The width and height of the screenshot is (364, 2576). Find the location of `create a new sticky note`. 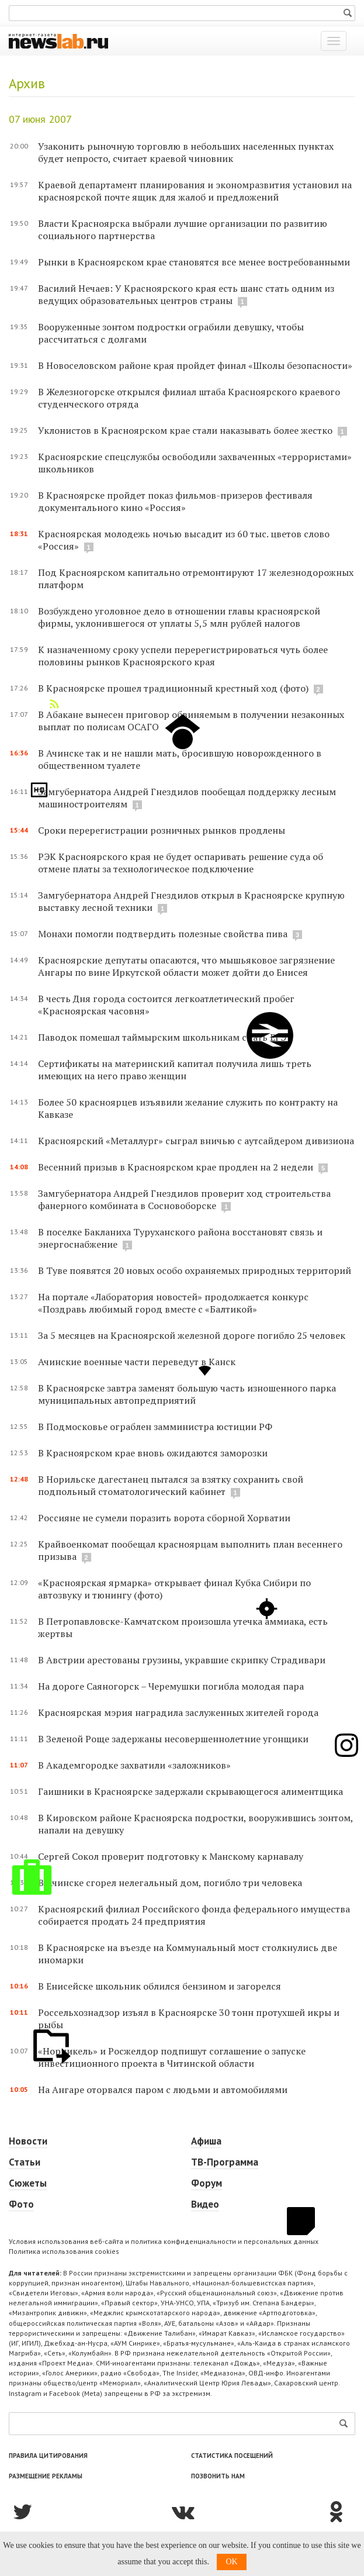

create a new sticky note is located at coordinates (301, 2221).